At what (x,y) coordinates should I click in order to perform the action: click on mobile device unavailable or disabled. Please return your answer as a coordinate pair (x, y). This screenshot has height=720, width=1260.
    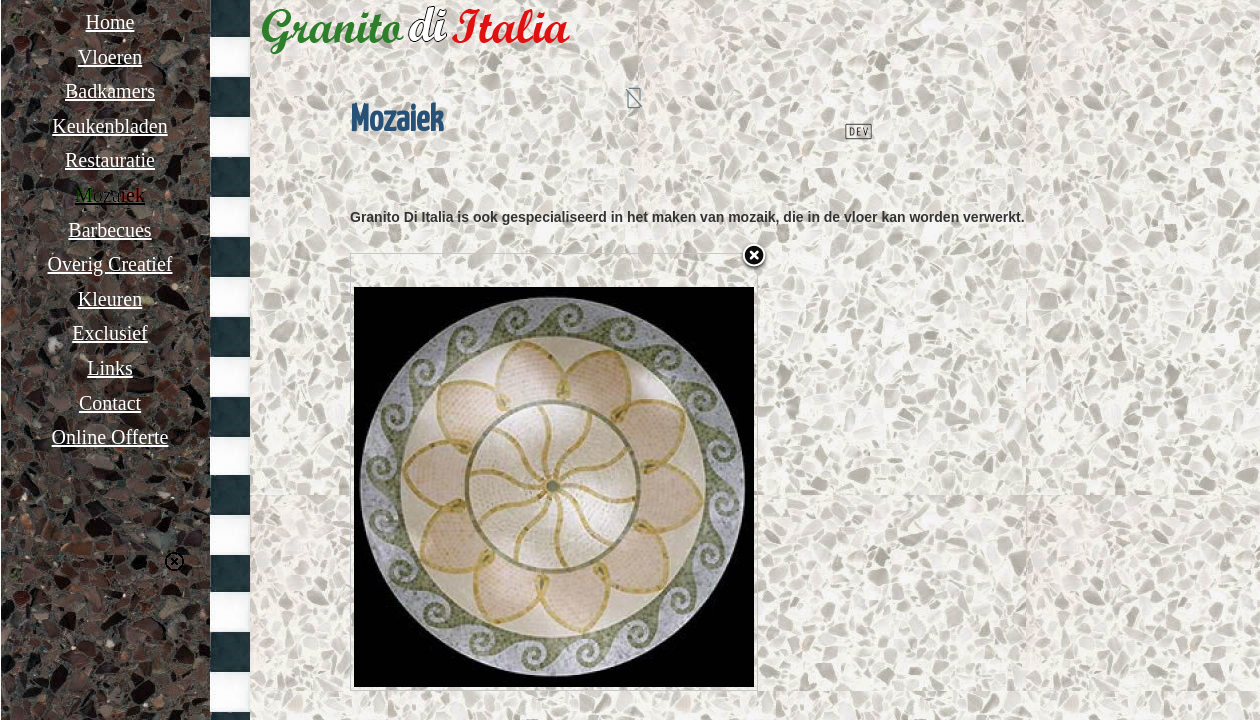
    Looking at the image, I should click on (634, 98).